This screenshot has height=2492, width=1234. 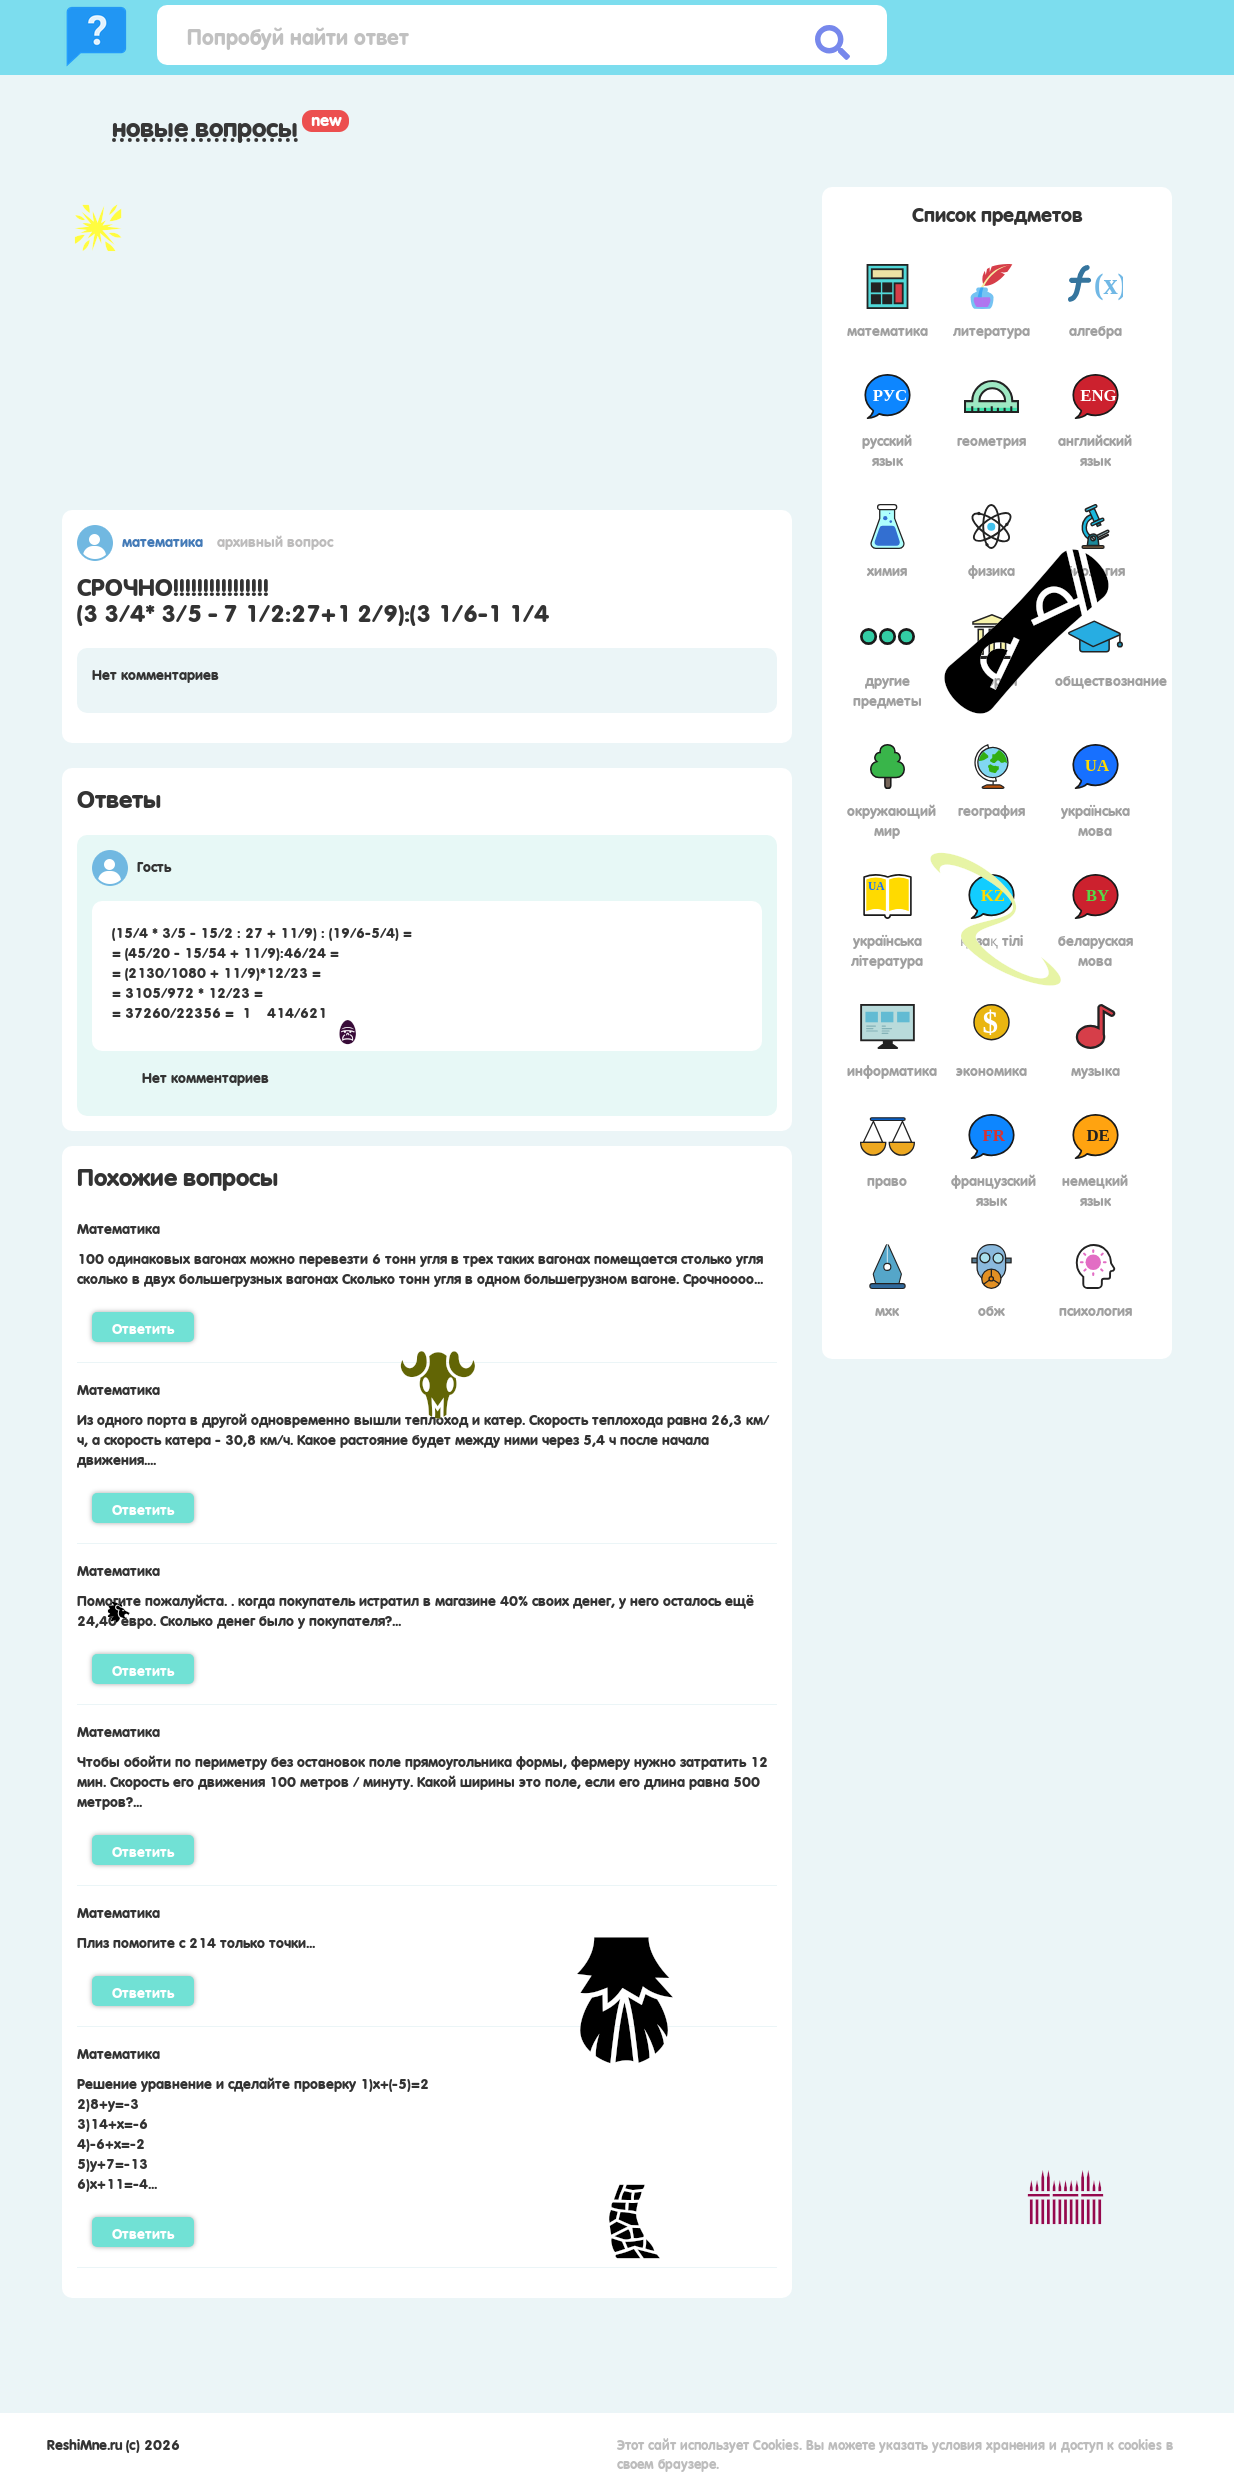 I want to click on indicates an explosion or blast effect in gameplay, so click(x=98, y=228).